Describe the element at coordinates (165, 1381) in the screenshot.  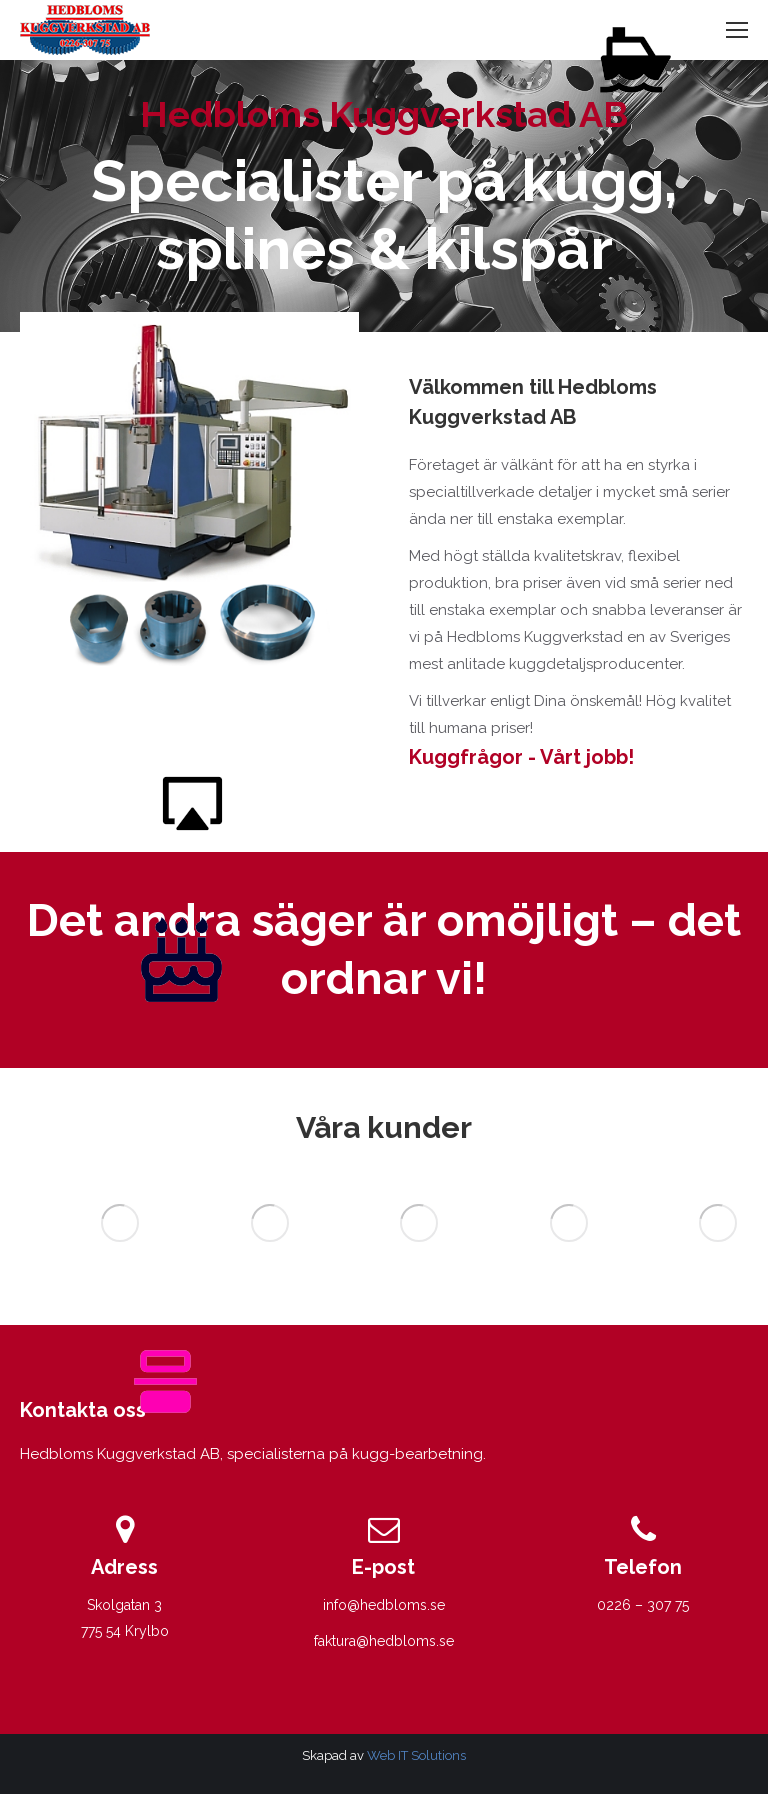
I see `flip content vertically` at that location.